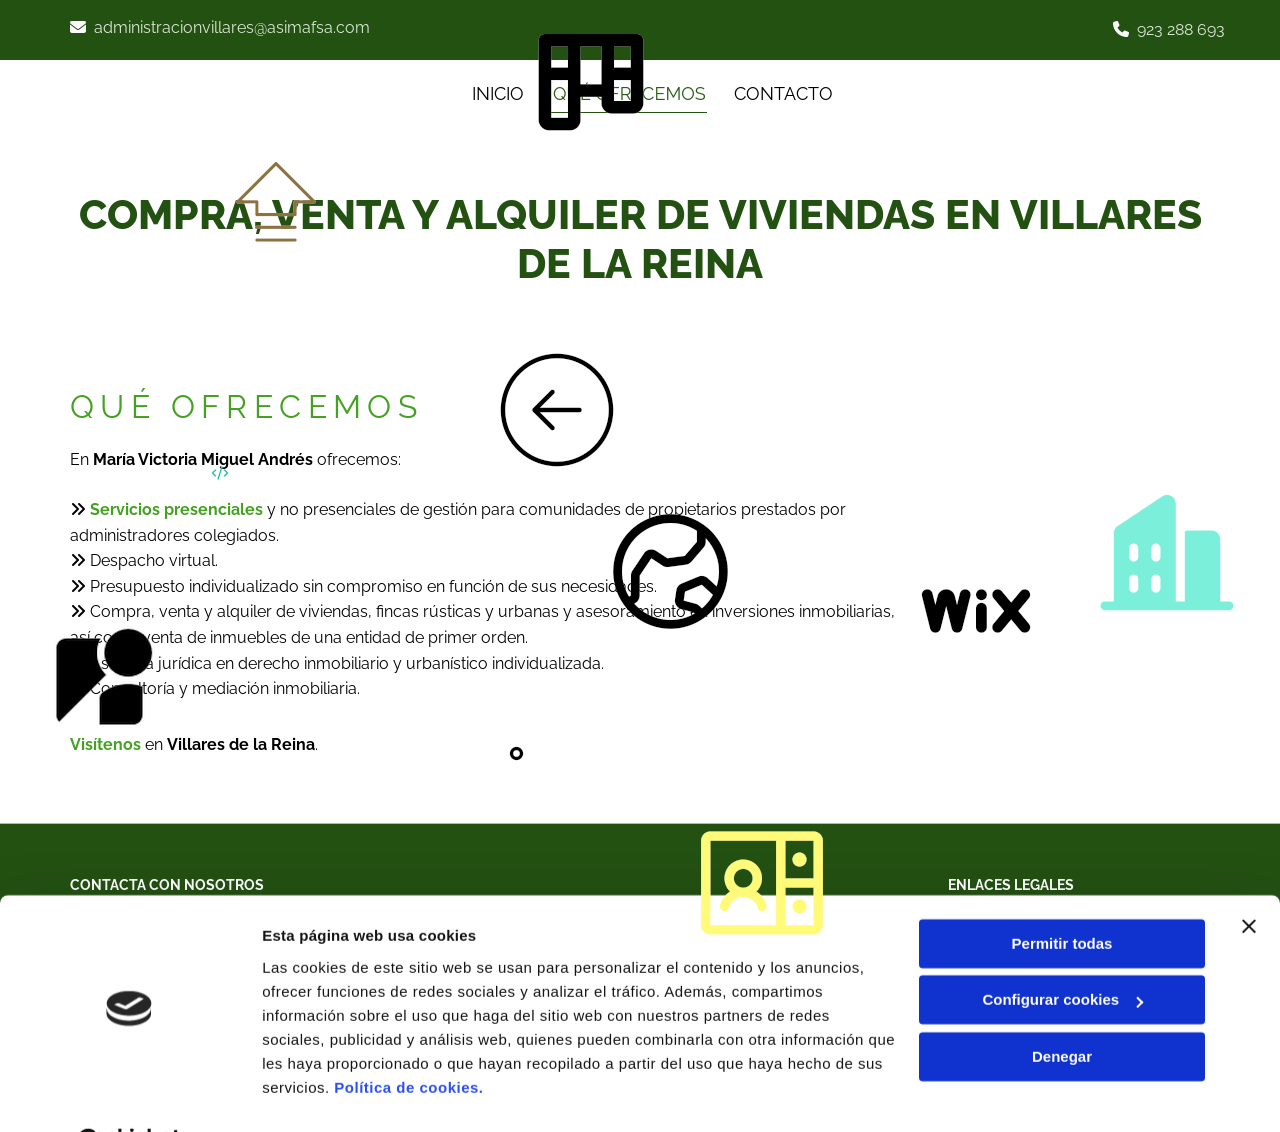 The height and width of the screenshot is (1132, 1280). I want to click on open kanban board view, so click(591, 78).